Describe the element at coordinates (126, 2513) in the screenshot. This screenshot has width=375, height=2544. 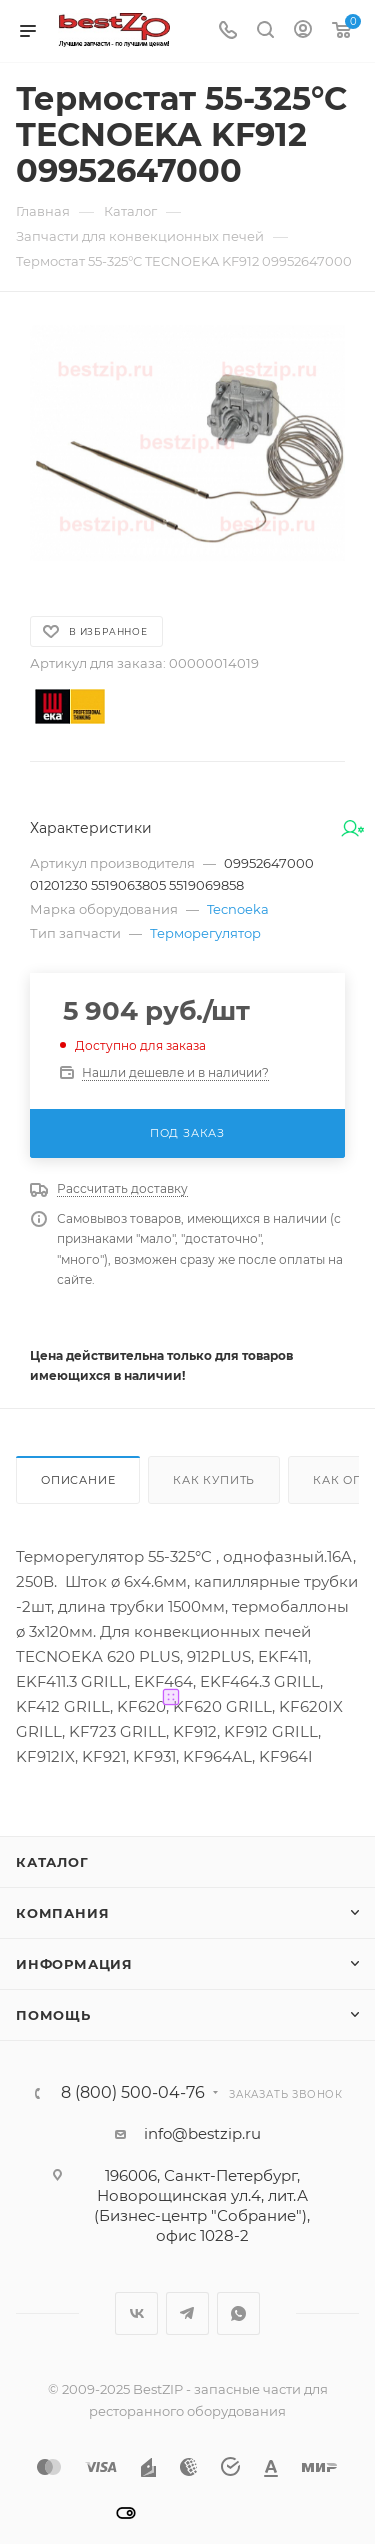
I see `toggle switch in the on position` at that location.